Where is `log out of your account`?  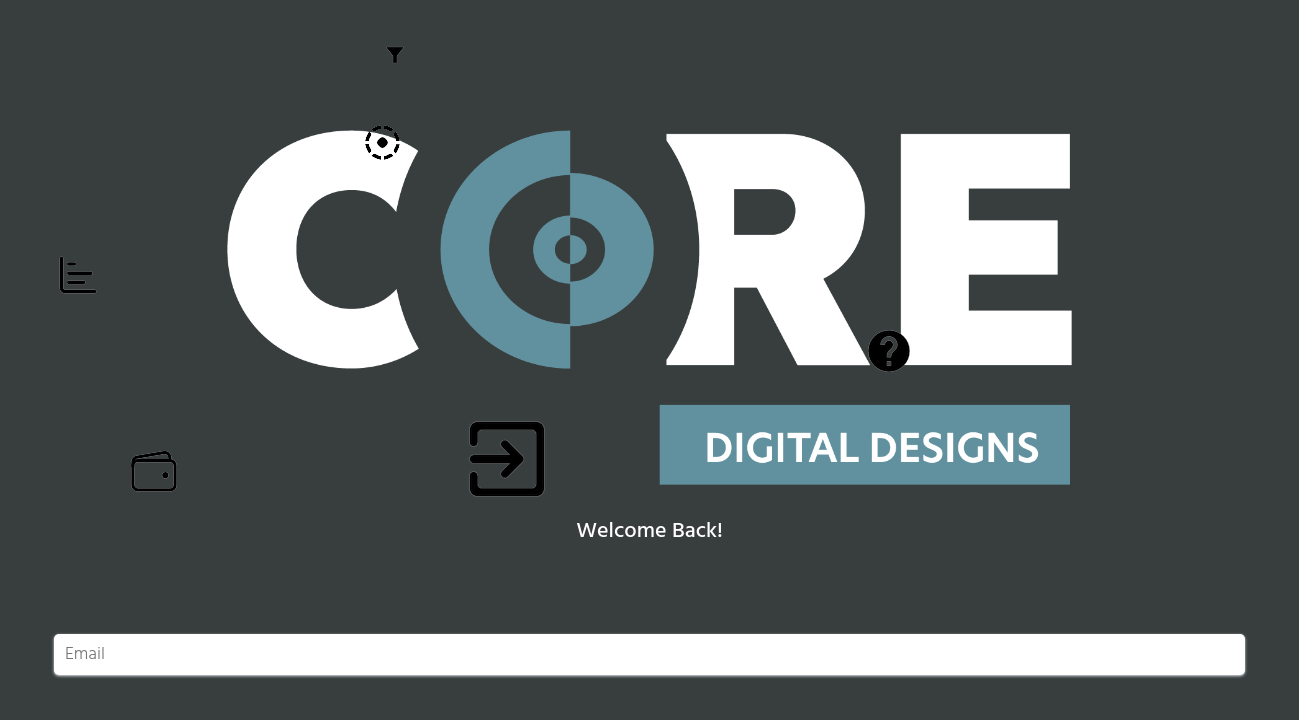
log out of your account is located at coordinates (507, 459).